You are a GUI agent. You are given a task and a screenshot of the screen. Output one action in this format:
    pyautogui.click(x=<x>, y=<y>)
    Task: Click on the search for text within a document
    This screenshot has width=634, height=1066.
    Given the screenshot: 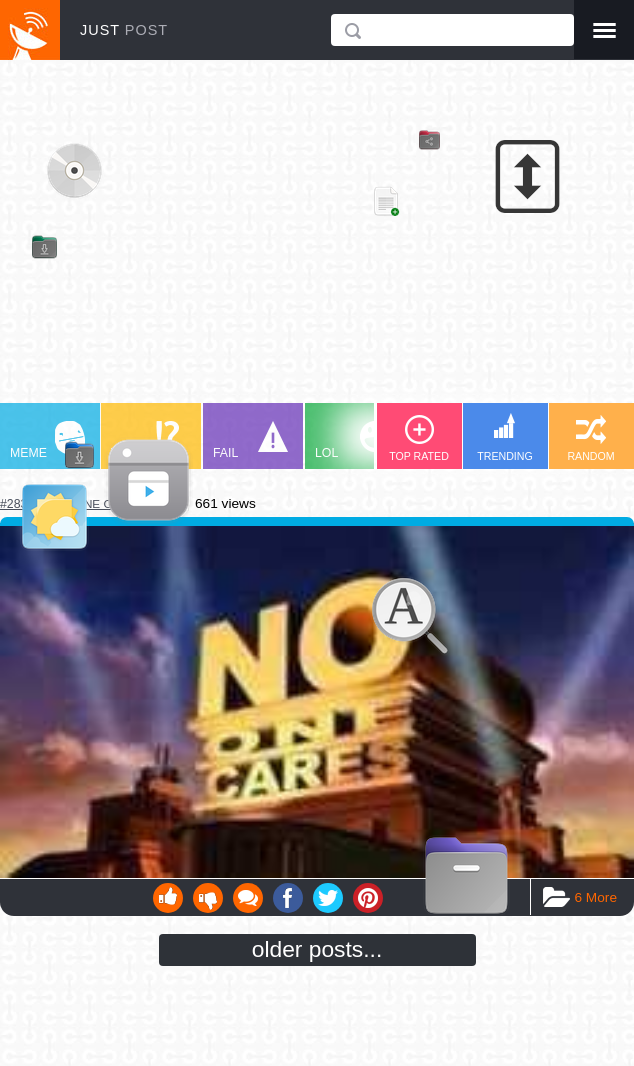 What is the action you would take?
    pyautogui.click(x=409, y=615)
    